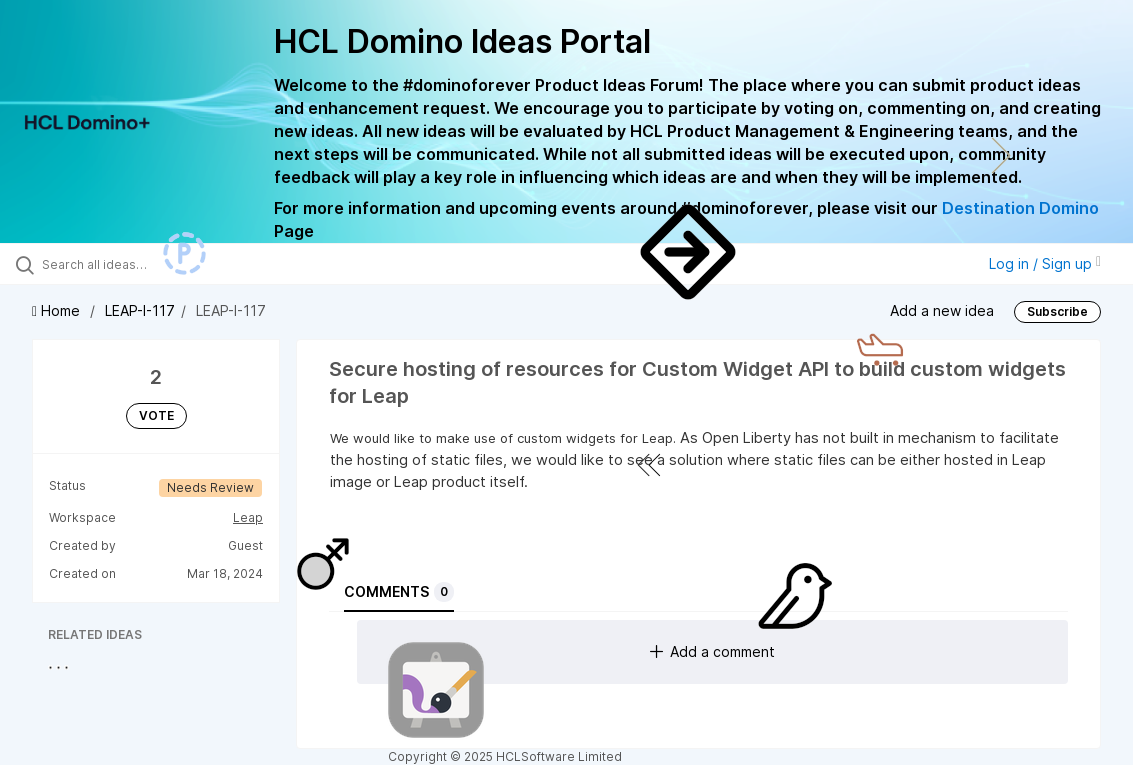 This screenshot has height=765, width=1133. What do you see at coordinates (796, 598) in the screenshot?
I see `access twitter or social media sharing` at bounding box center [796, 598].